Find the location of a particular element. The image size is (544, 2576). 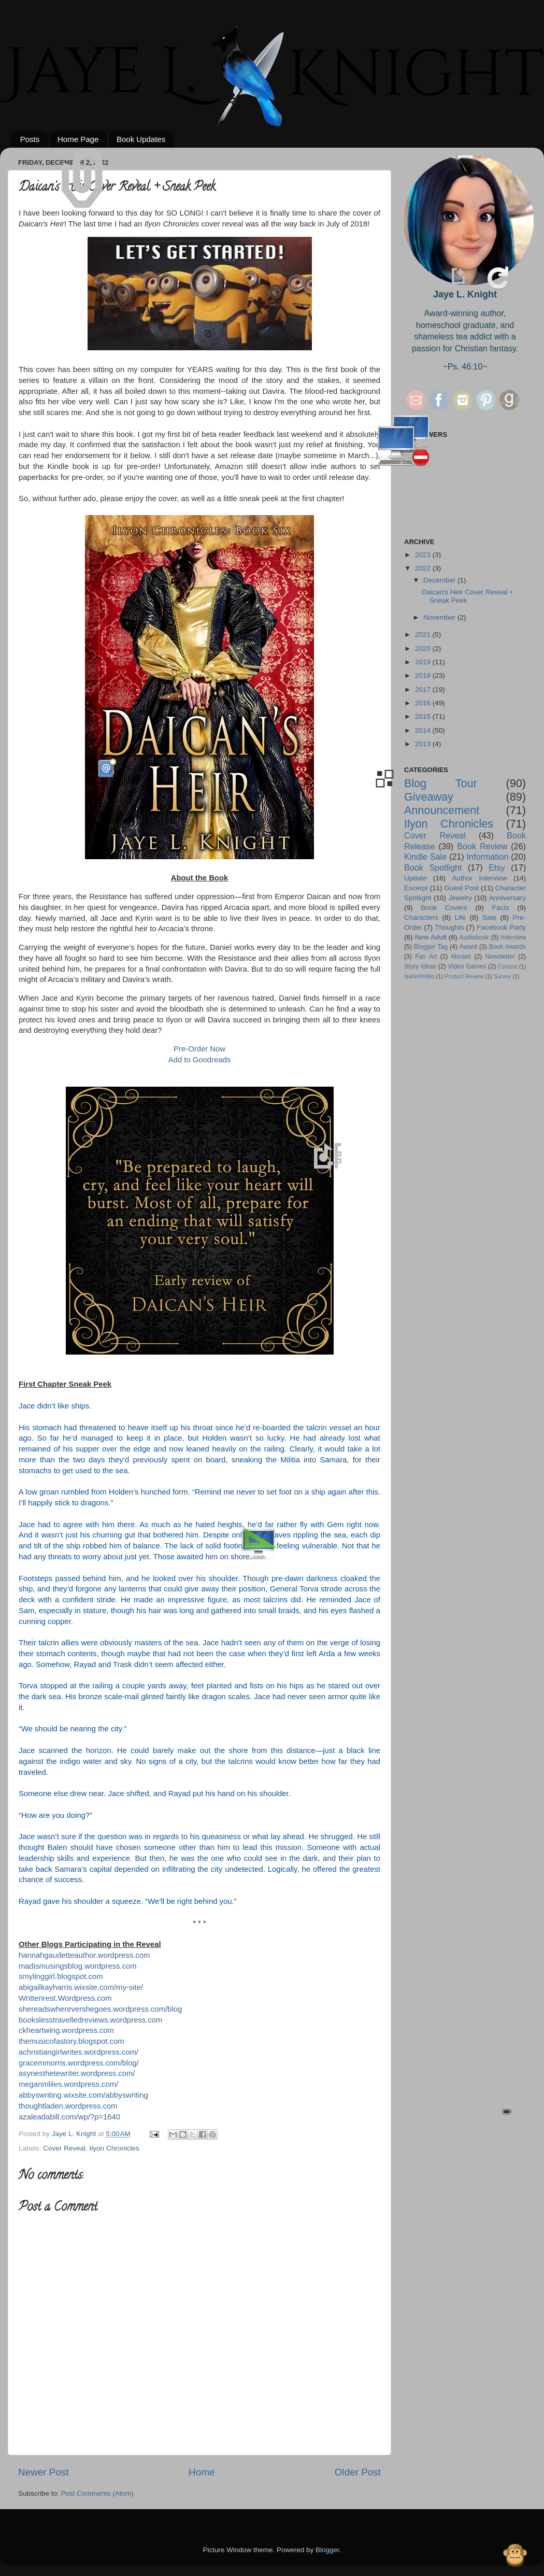

audio device or sound card settings is located at coordinates (327, 1155).